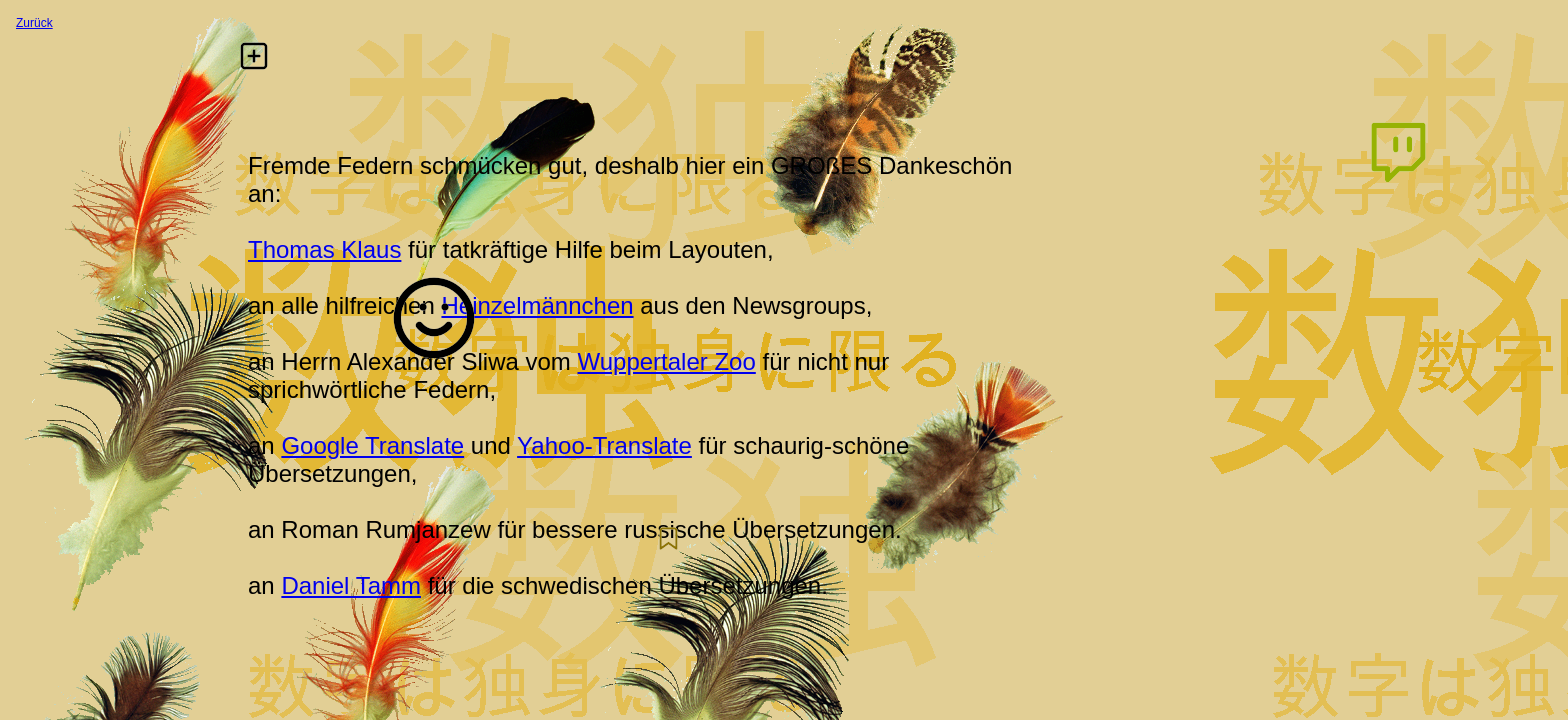 This screenshot has height=720, width=1568. Describe the element at coordinates (668, 538) in the screenshot. I see `save this item for later` at that location.